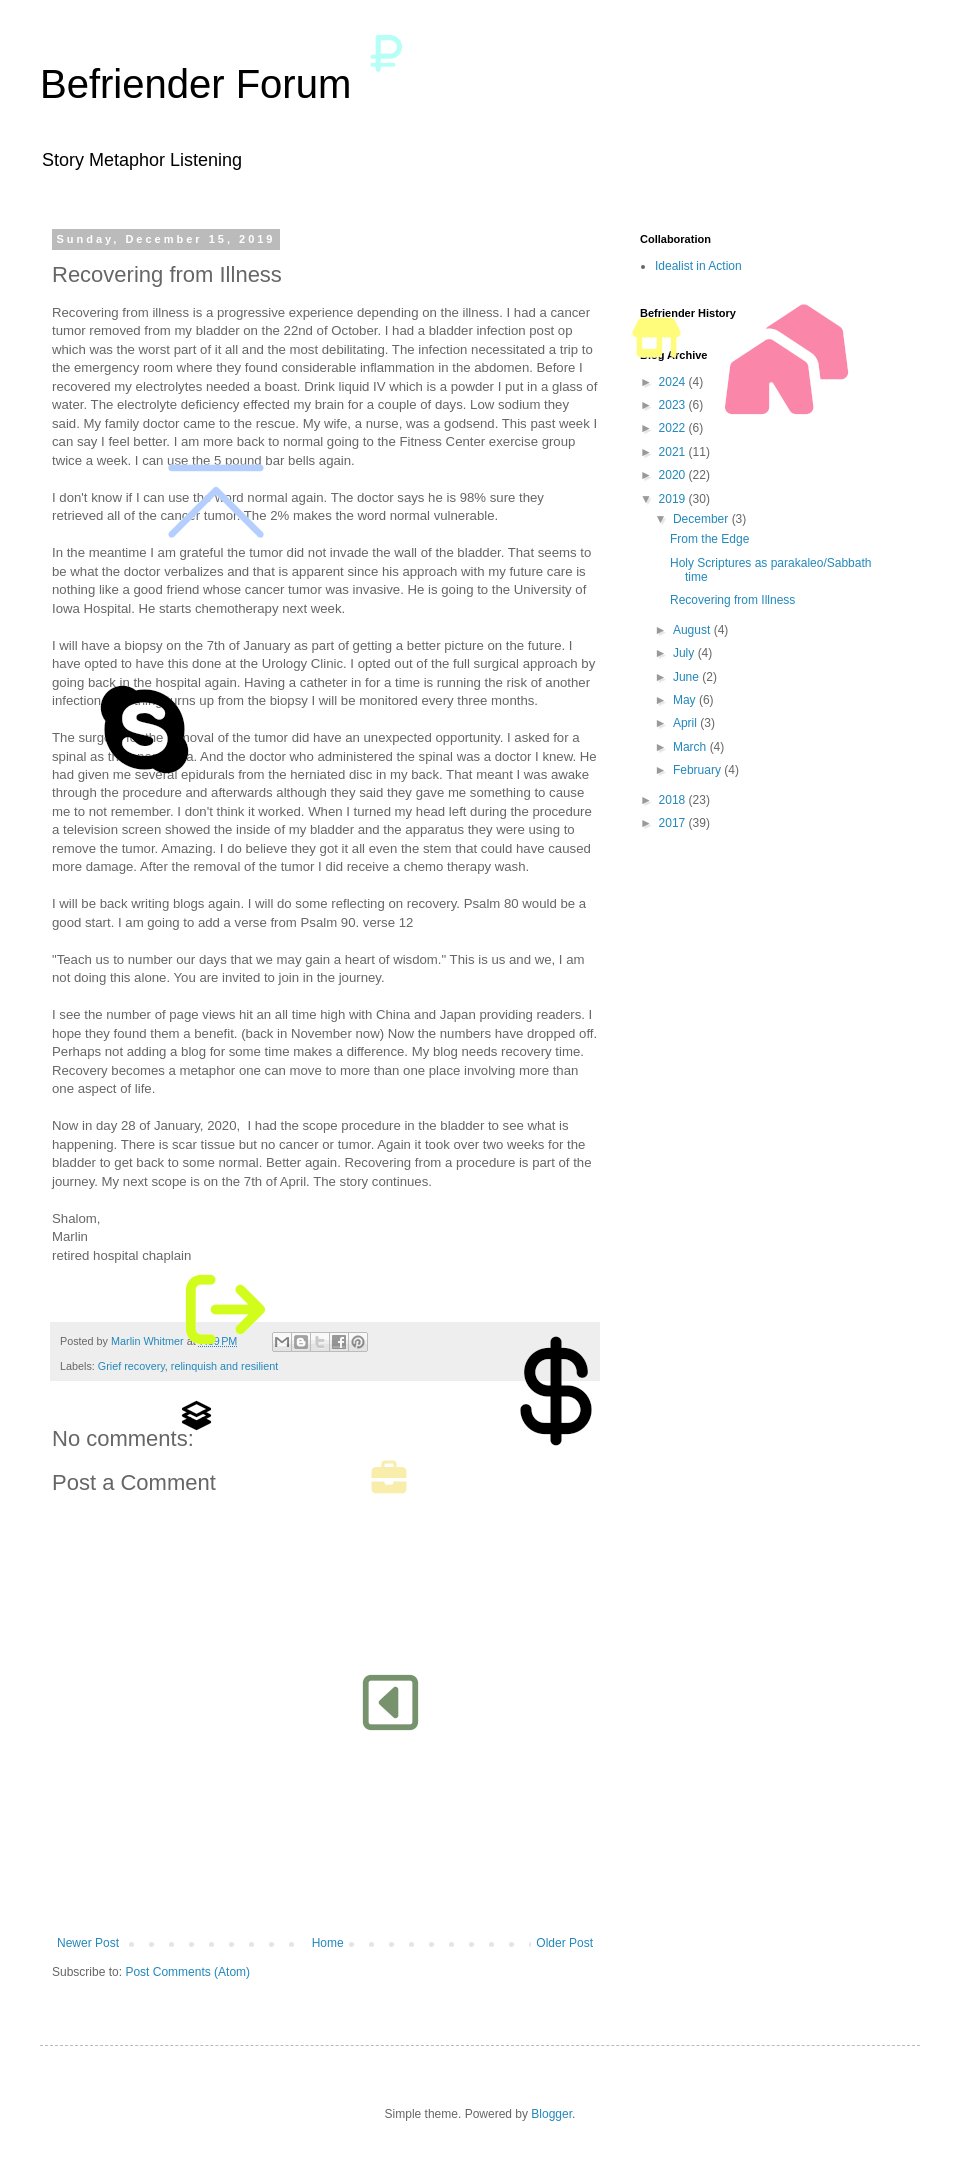  I want to click on open the shop or store, so click(656, 337).